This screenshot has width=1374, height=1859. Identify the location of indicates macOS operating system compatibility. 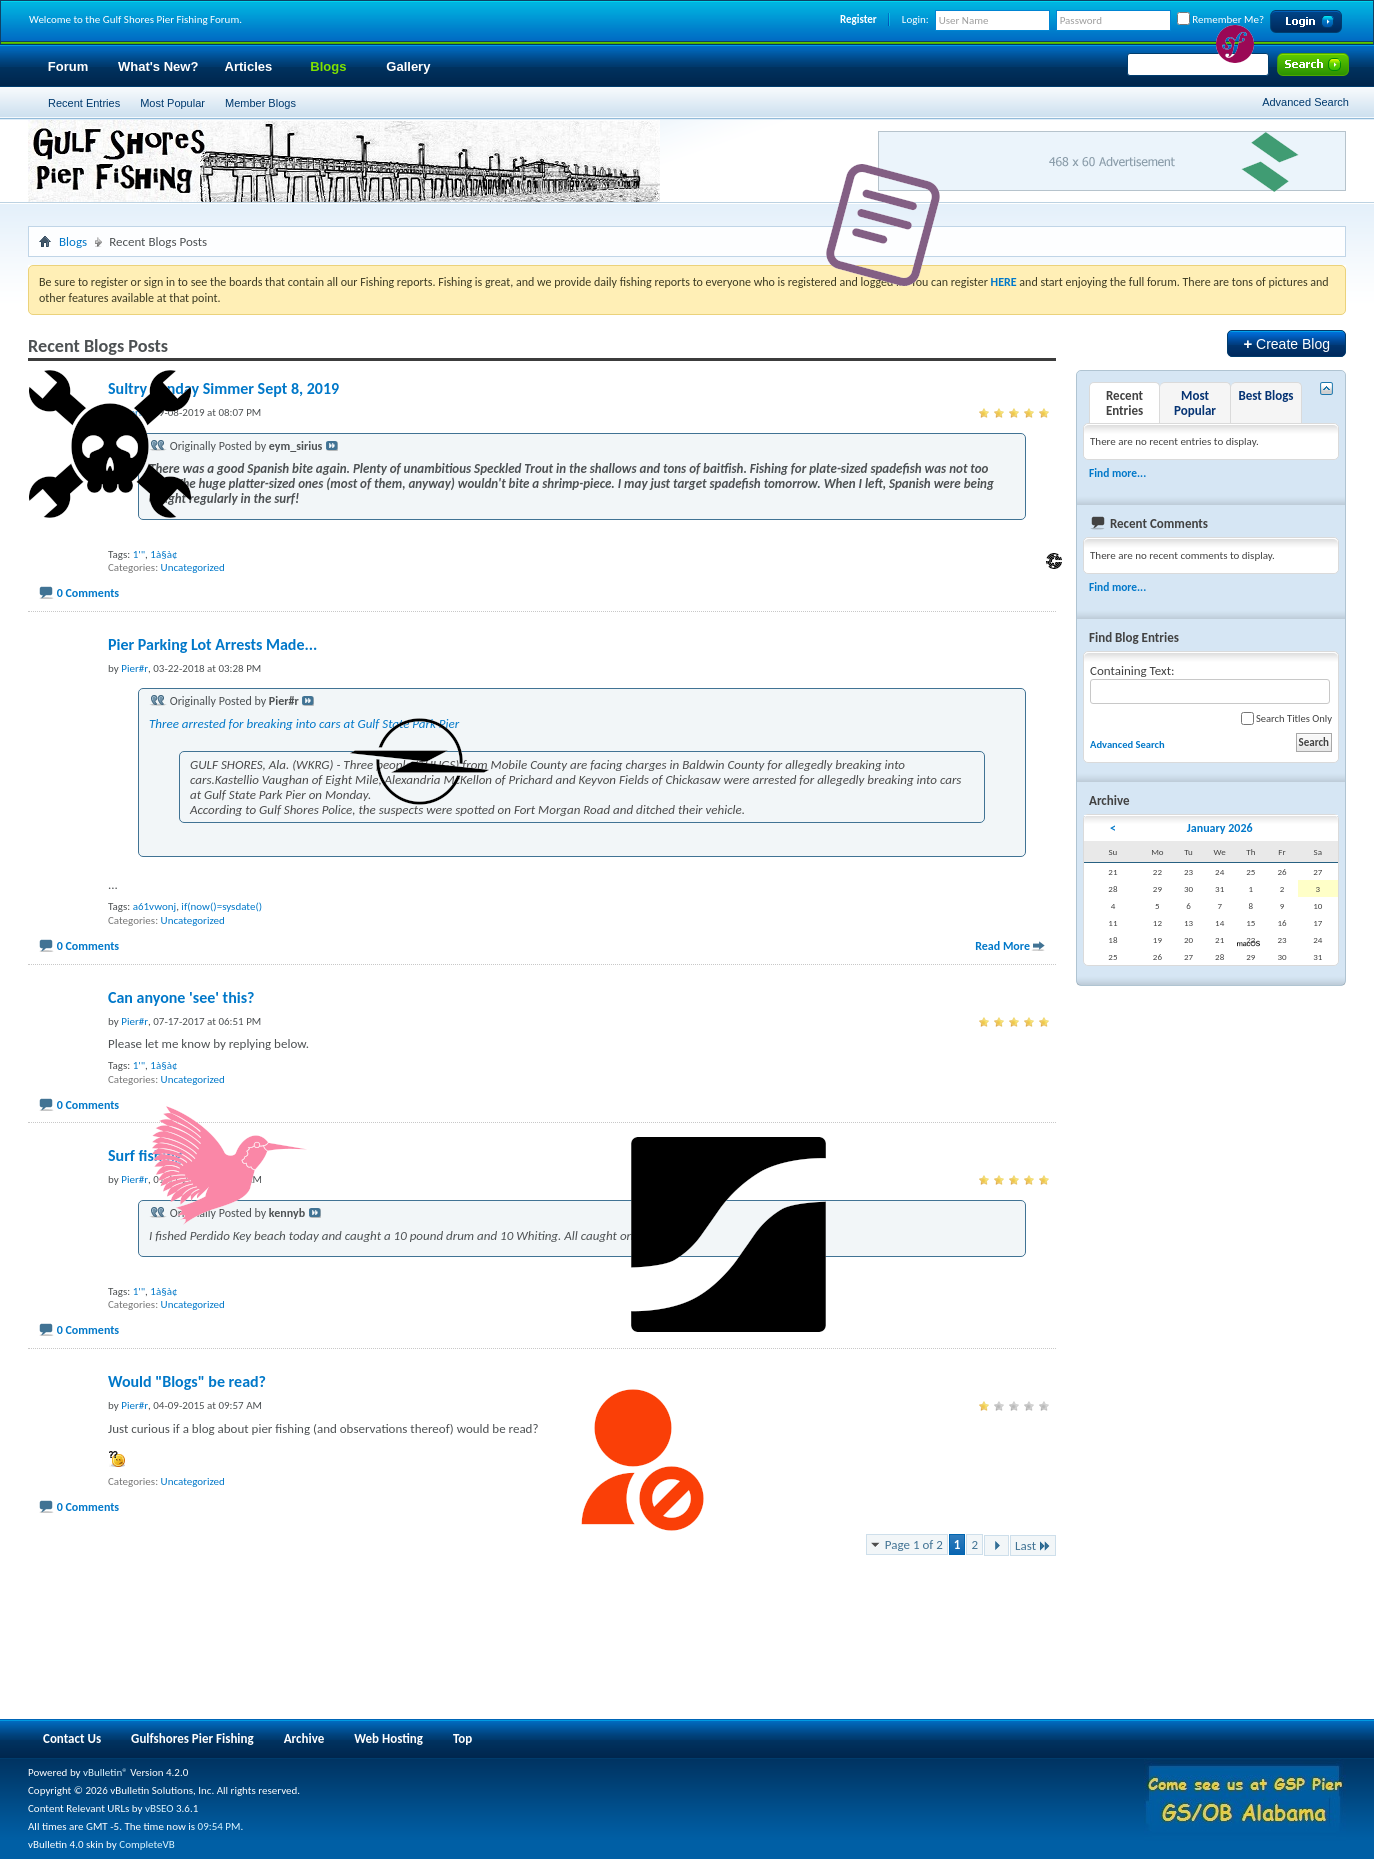
(1248, 943).